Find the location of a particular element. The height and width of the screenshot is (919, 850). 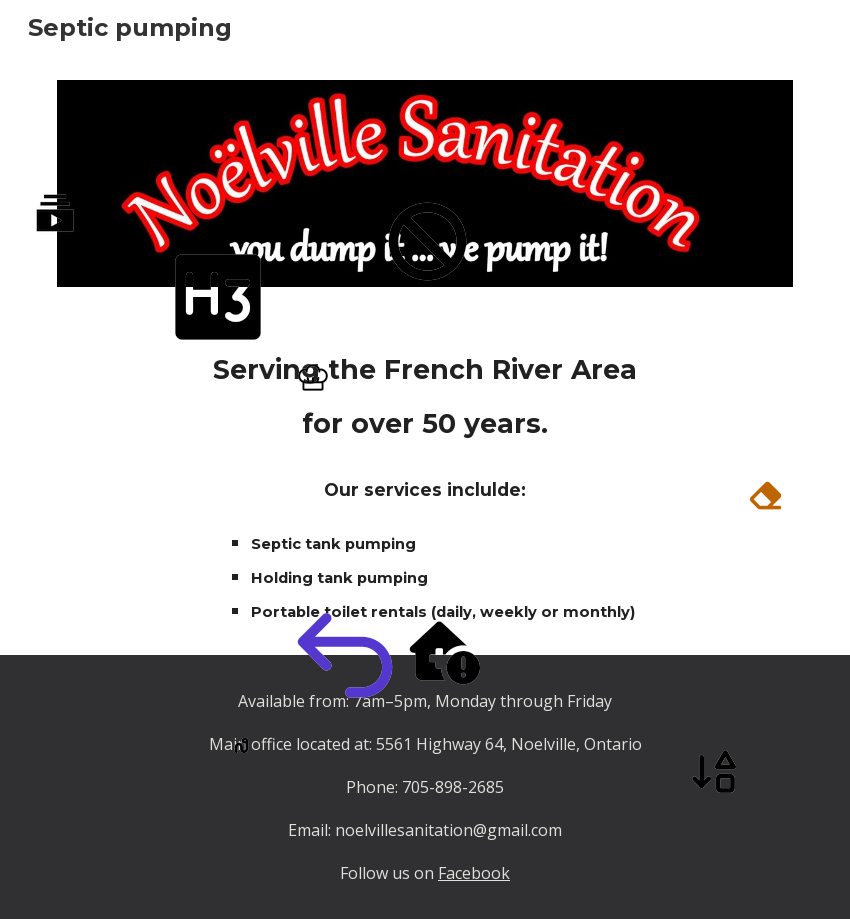

cancel or abort current action is located at coordinates (427, 241).